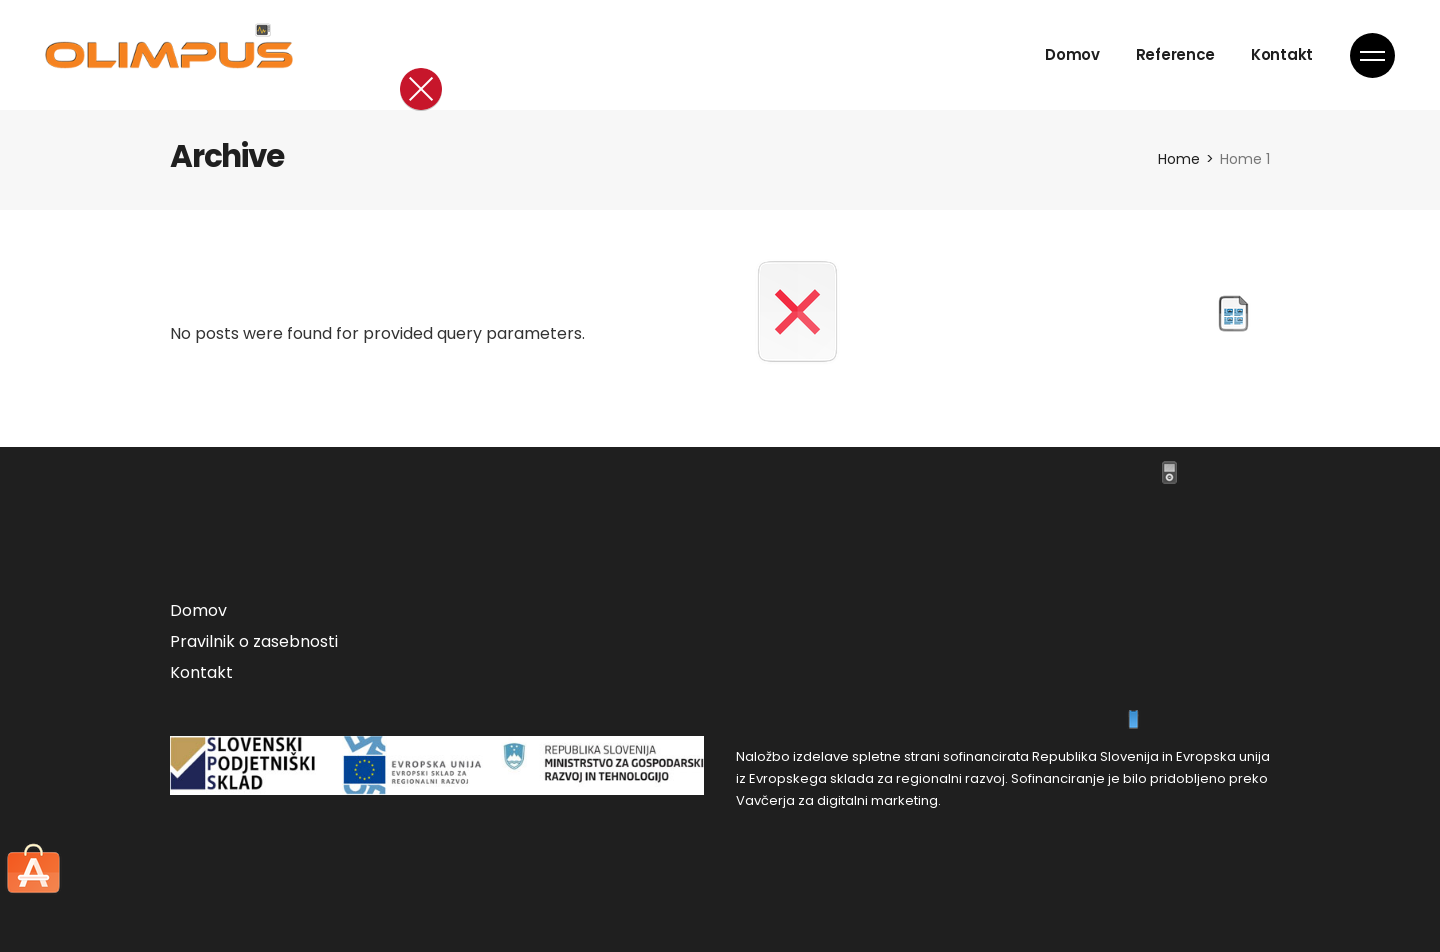  Describe the element at coordinates (263, 30) in the screenshot. I see `open system monitor application` at that location.